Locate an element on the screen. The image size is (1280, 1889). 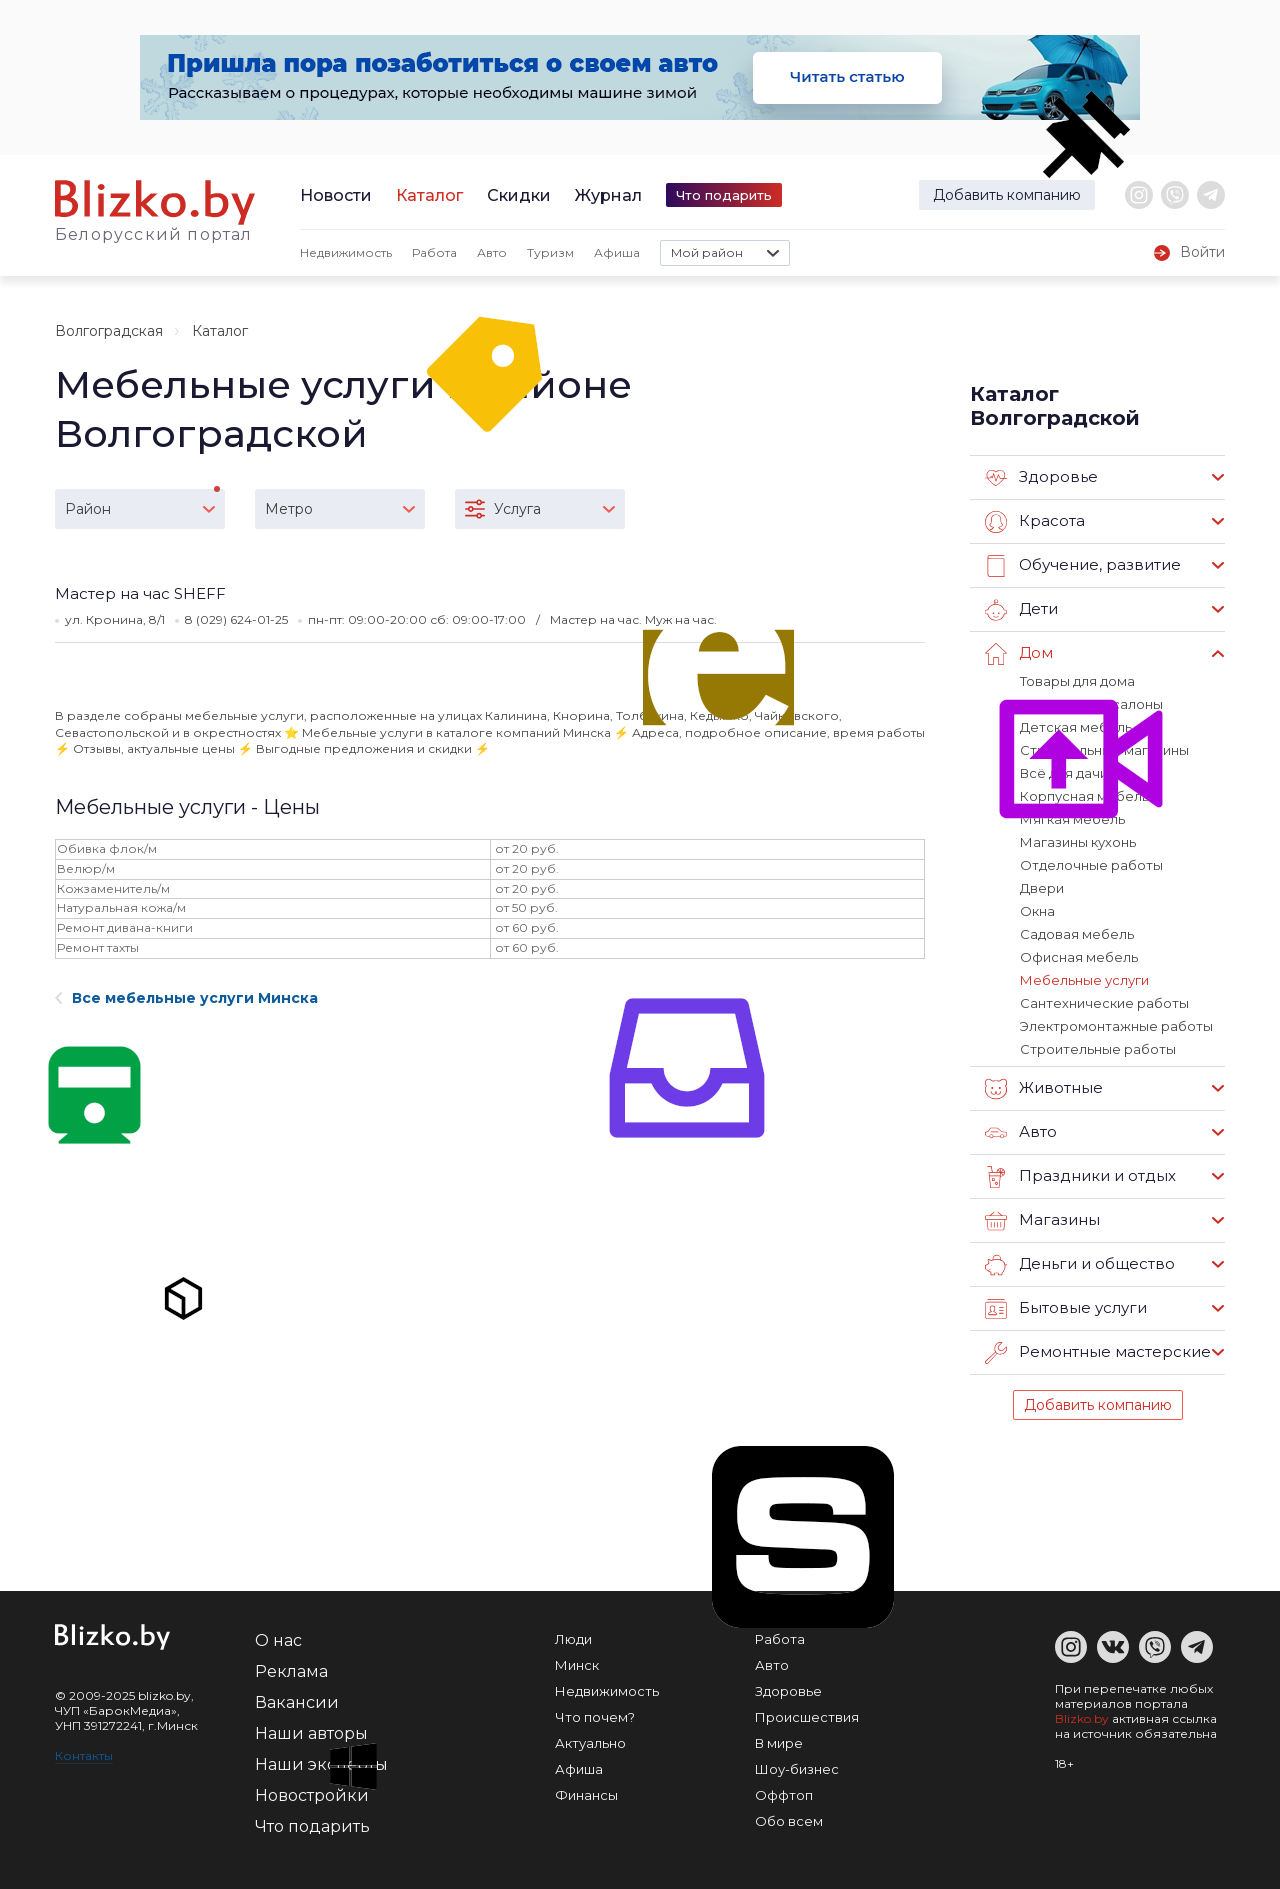
erlang programming language logo is located at coordinates (718, 677).